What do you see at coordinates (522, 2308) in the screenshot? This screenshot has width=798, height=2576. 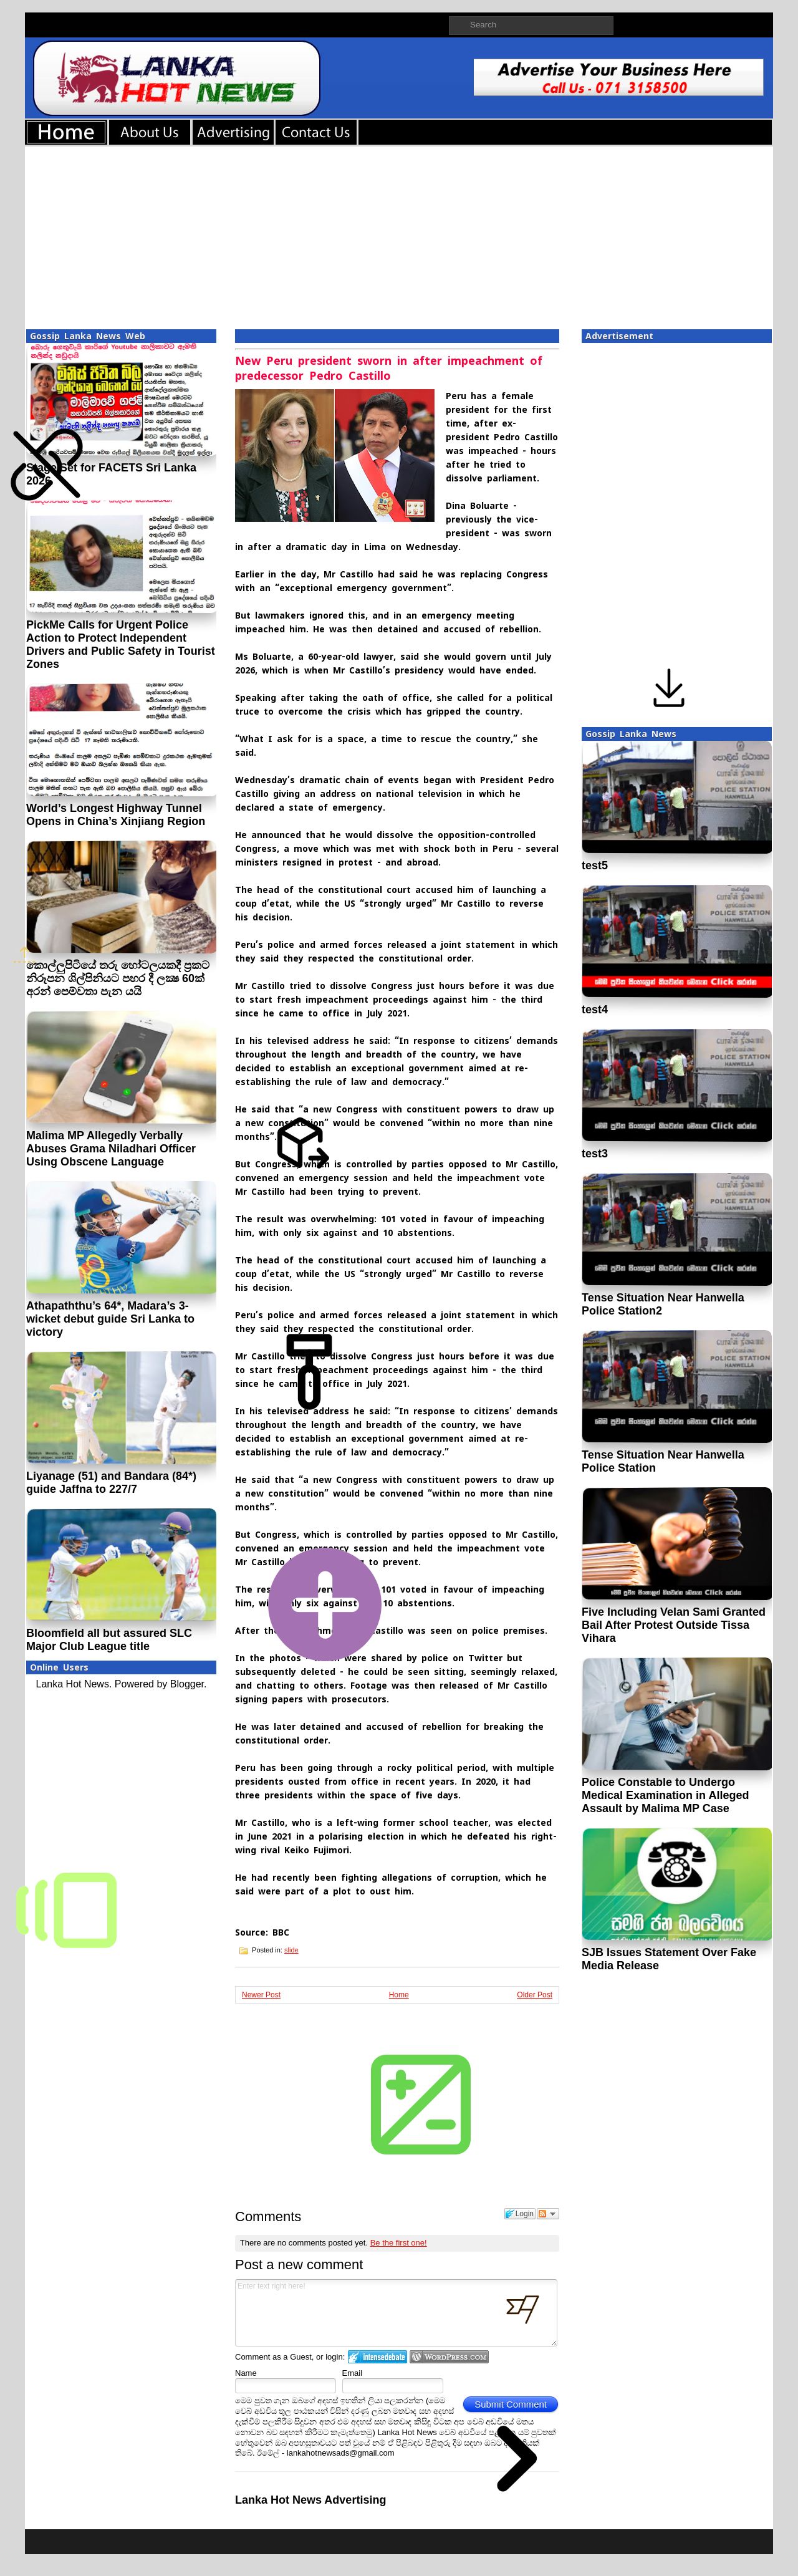 I see `flag or mark an item for follow-up` at bounding box center [522, 2308].